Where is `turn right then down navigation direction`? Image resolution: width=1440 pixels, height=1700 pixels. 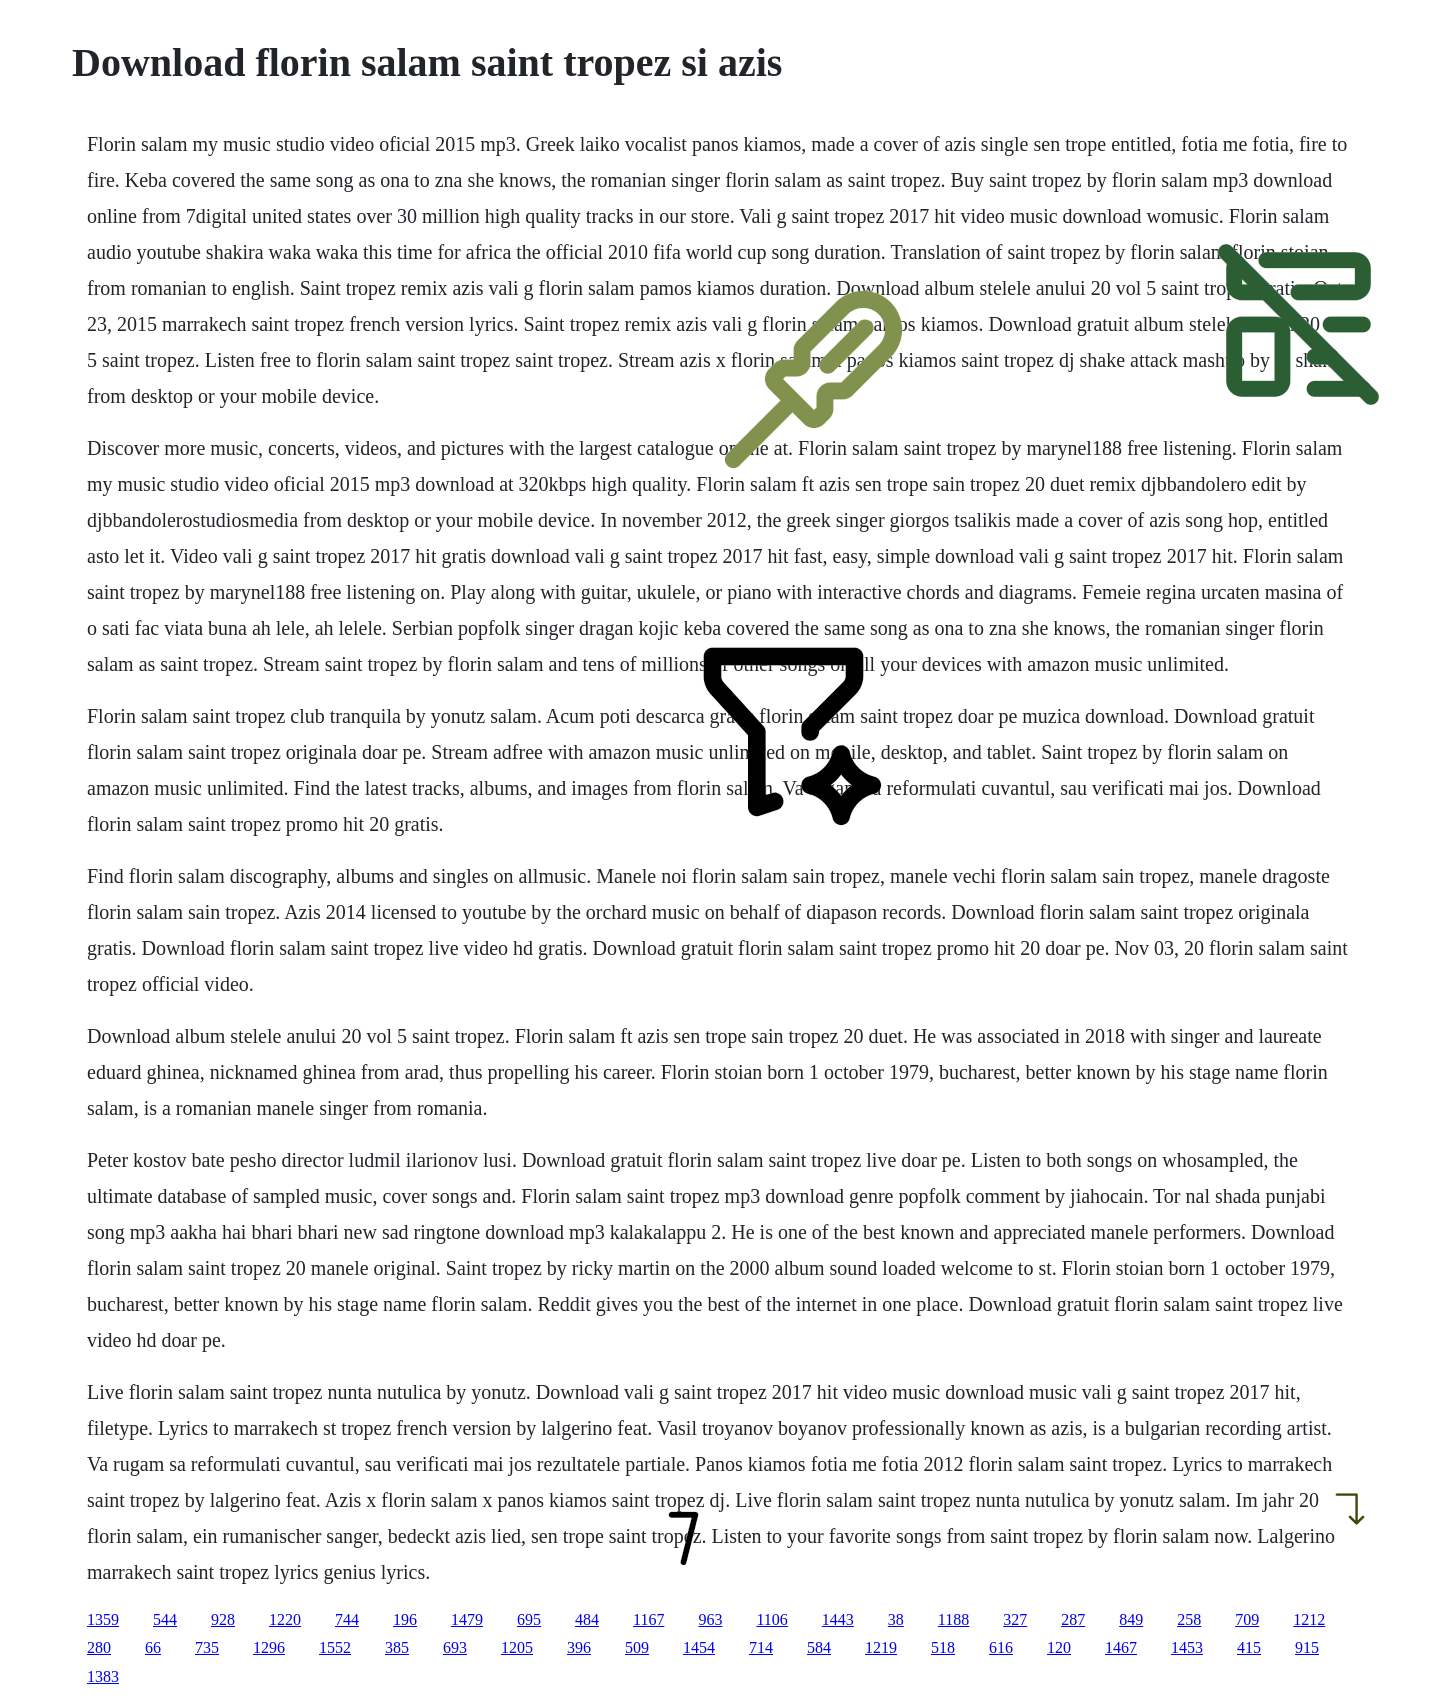
turn right then down navigation direction is located at coordinates (1350, 1509).